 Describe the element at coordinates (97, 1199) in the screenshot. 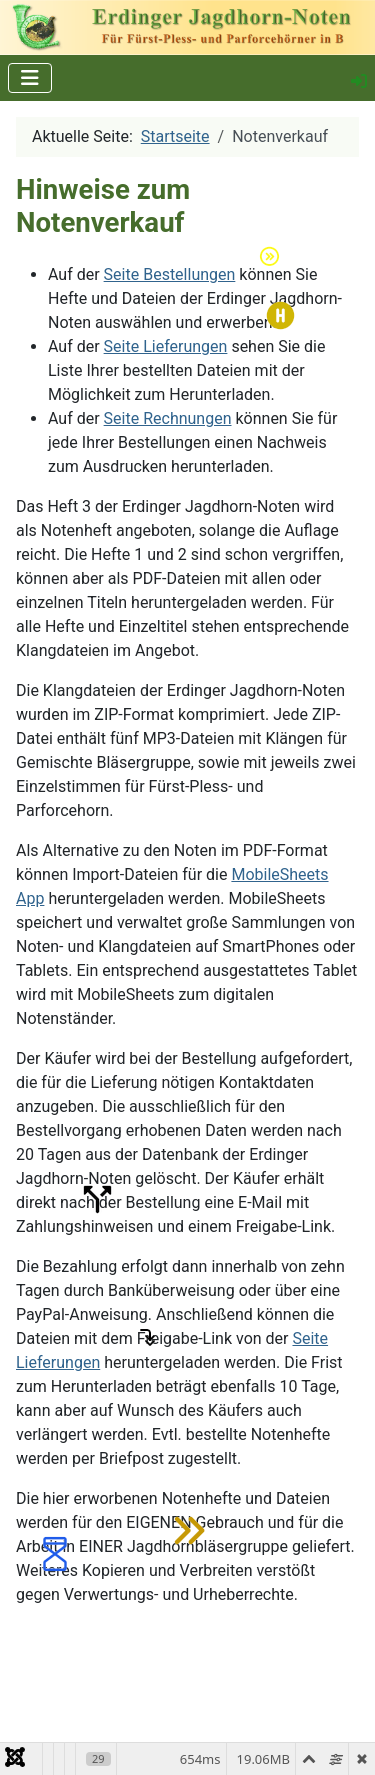

I see `split or fork a call to multiple recipients` at that location.